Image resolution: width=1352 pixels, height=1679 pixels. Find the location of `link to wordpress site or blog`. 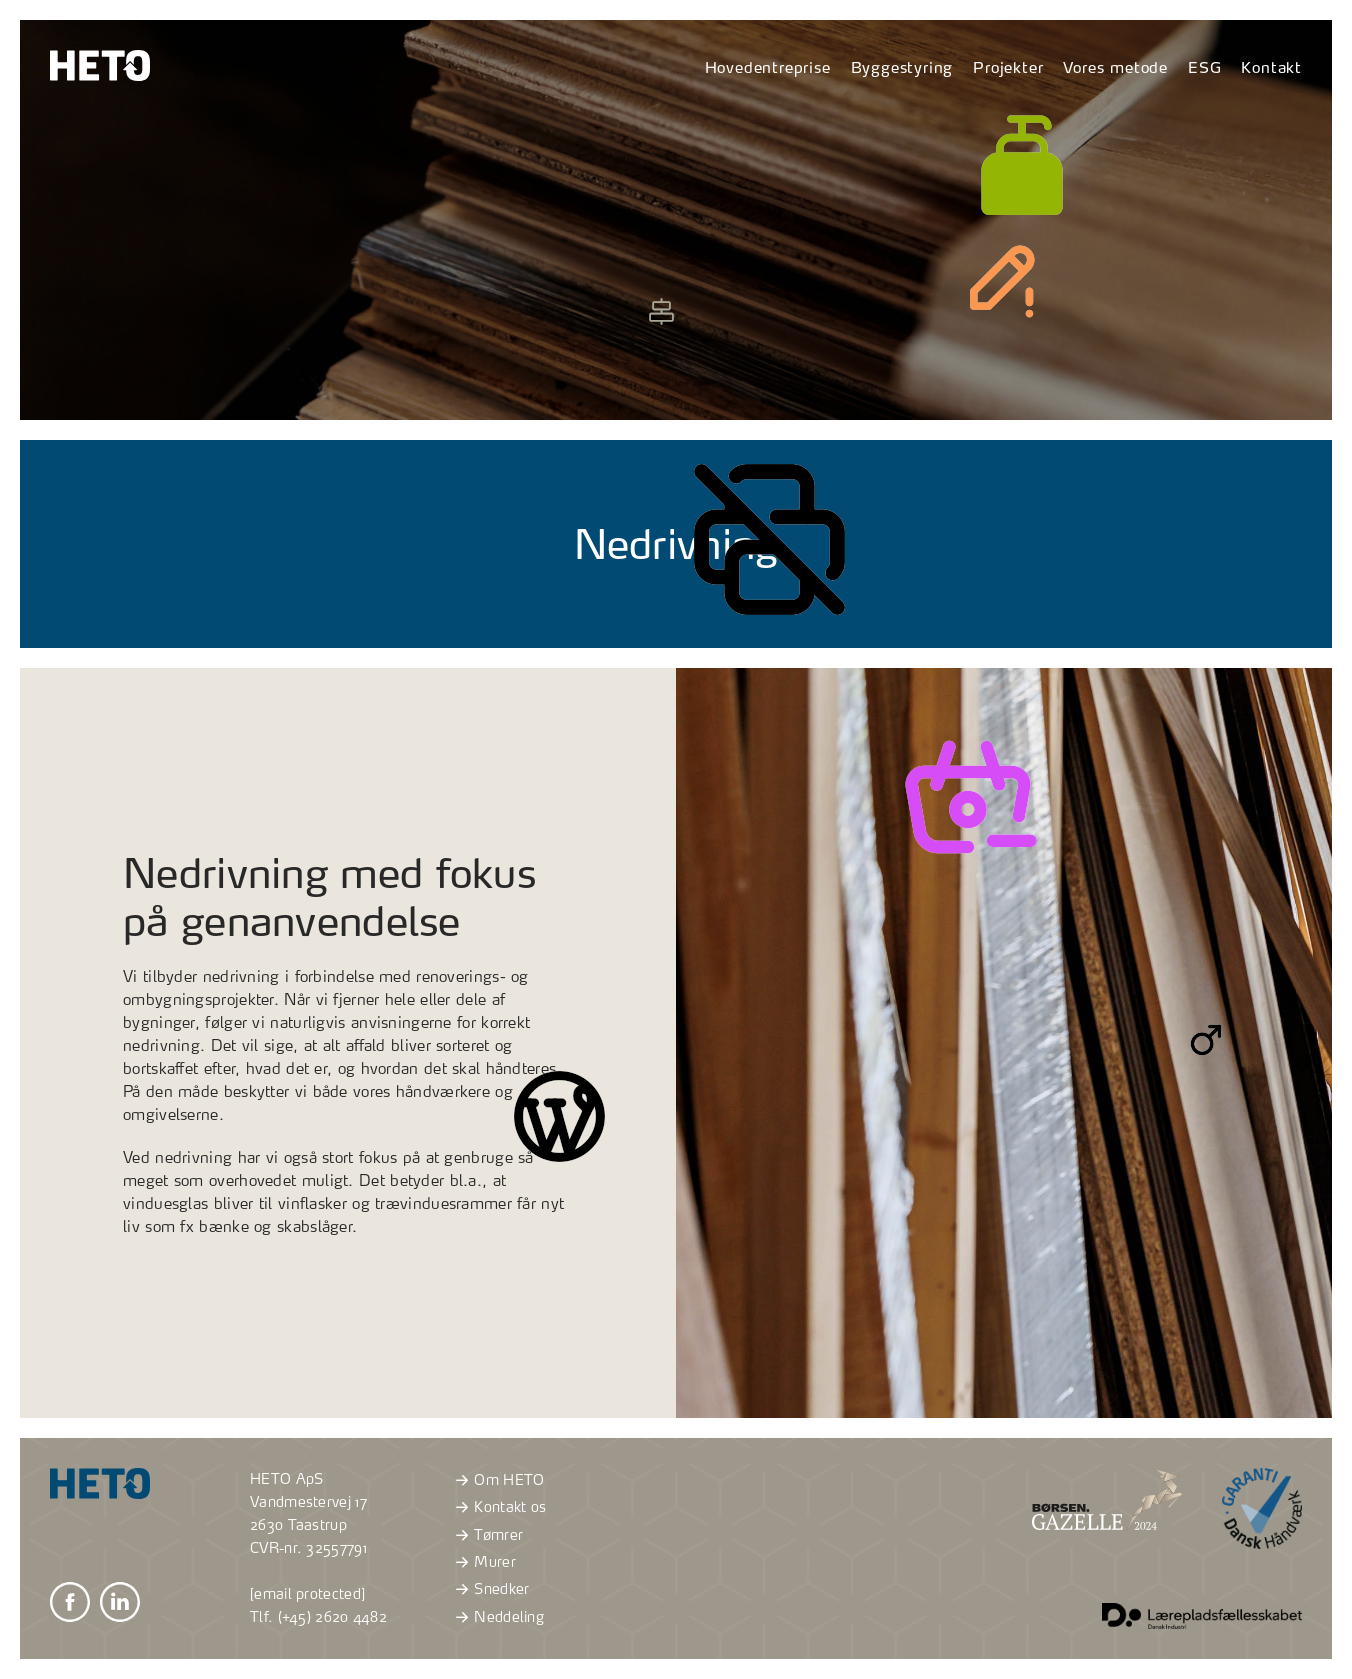

link to wordpress site or blog is located at coordinates (559, 1116).